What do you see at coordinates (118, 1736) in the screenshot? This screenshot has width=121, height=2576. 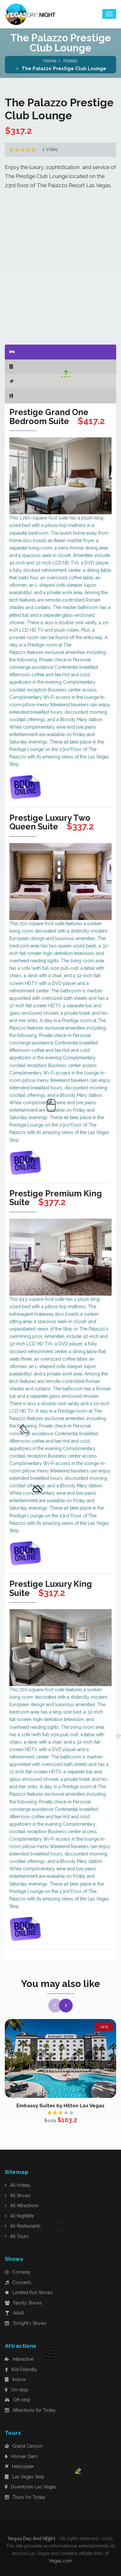 I see `share to twitter` at bounding box center [118, 1736].